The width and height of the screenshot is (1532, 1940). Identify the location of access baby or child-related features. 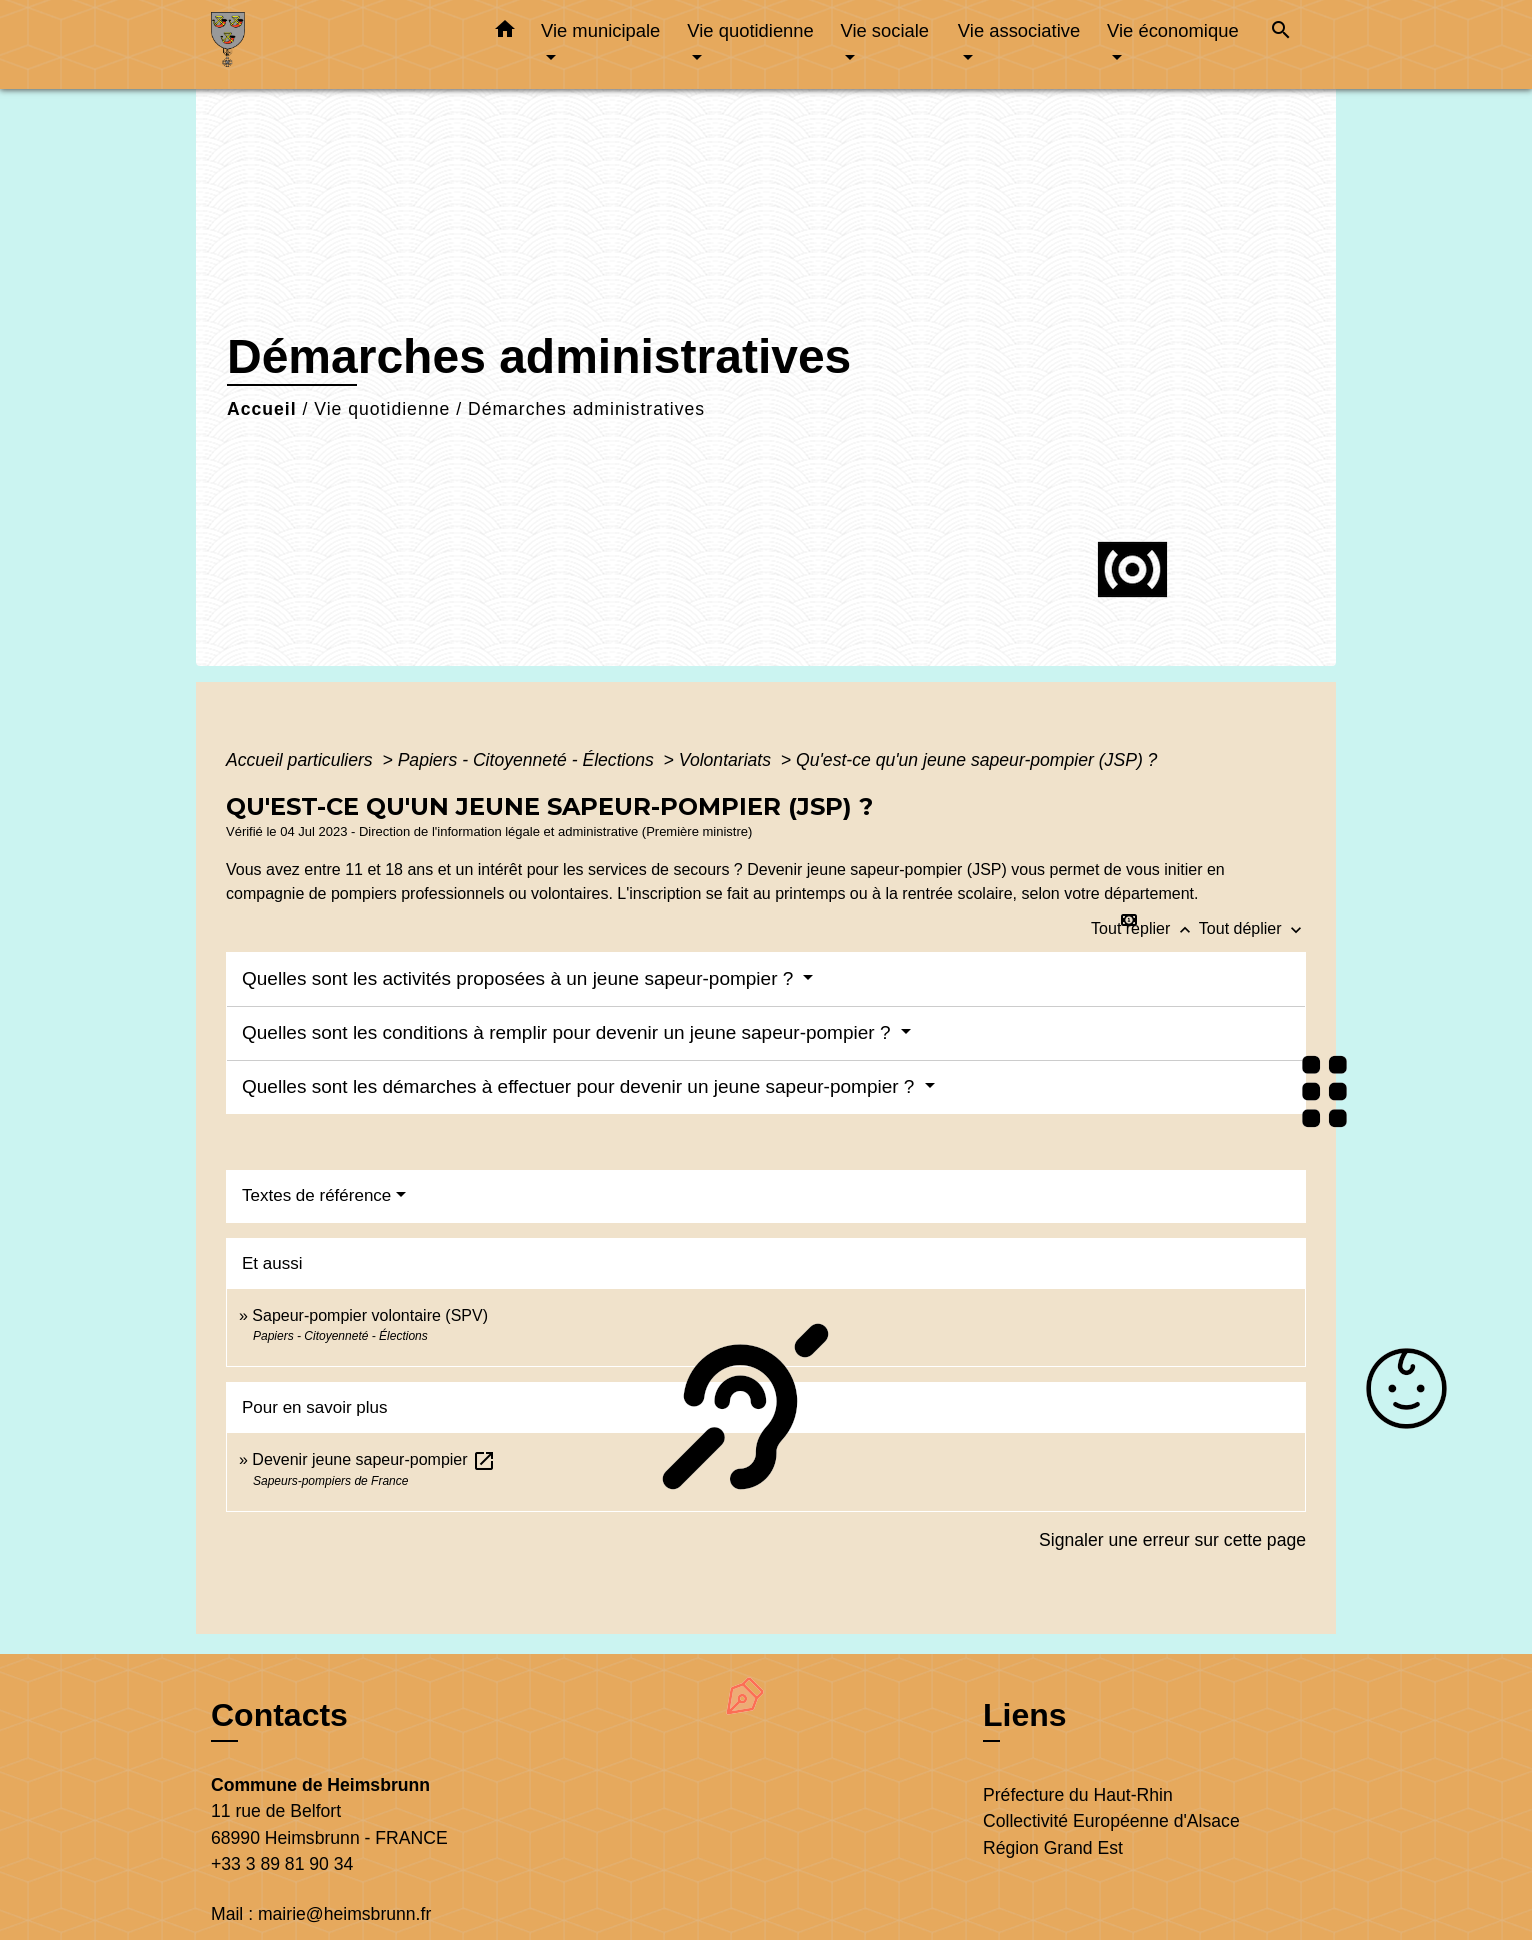
(1406, 1388).